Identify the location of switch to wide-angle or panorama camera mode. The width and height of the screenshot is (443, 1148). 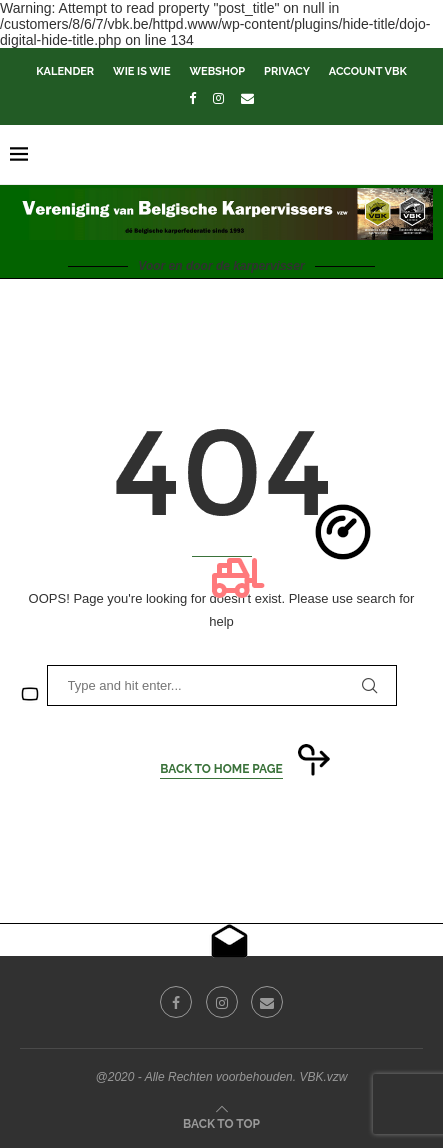
(30, 694).